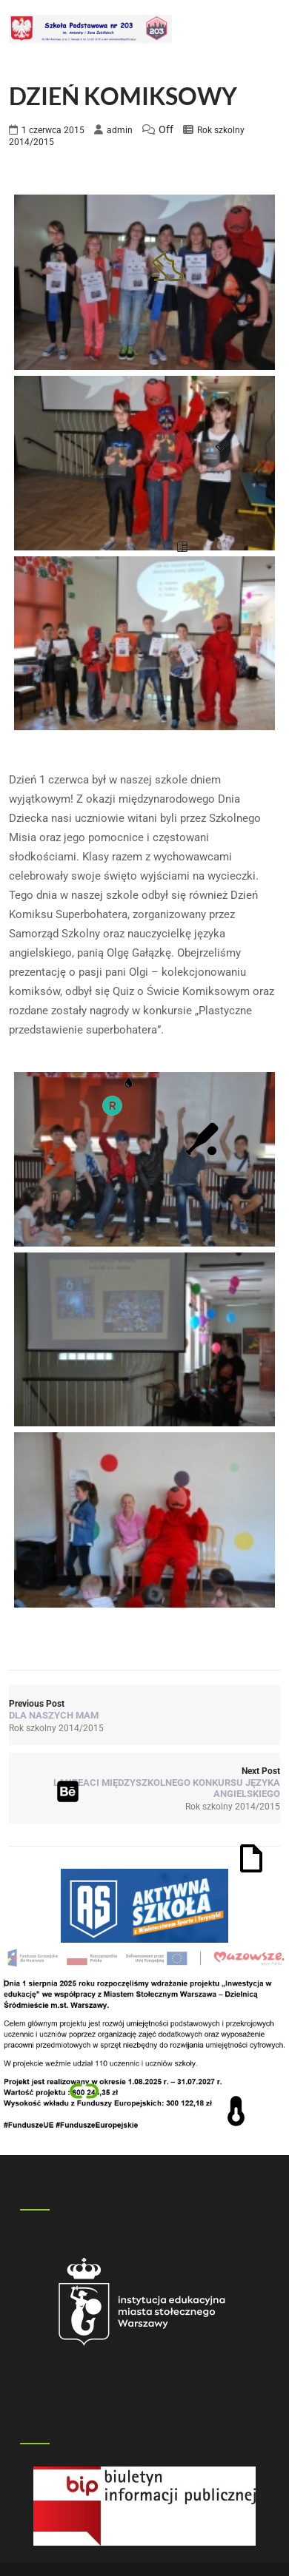 This screenshot has width=289, height=2576. What do you see at coordinates (128, 1082) in the screenshot?
I see `adjust water or hydration settings` at bounding box center [128, 1082].